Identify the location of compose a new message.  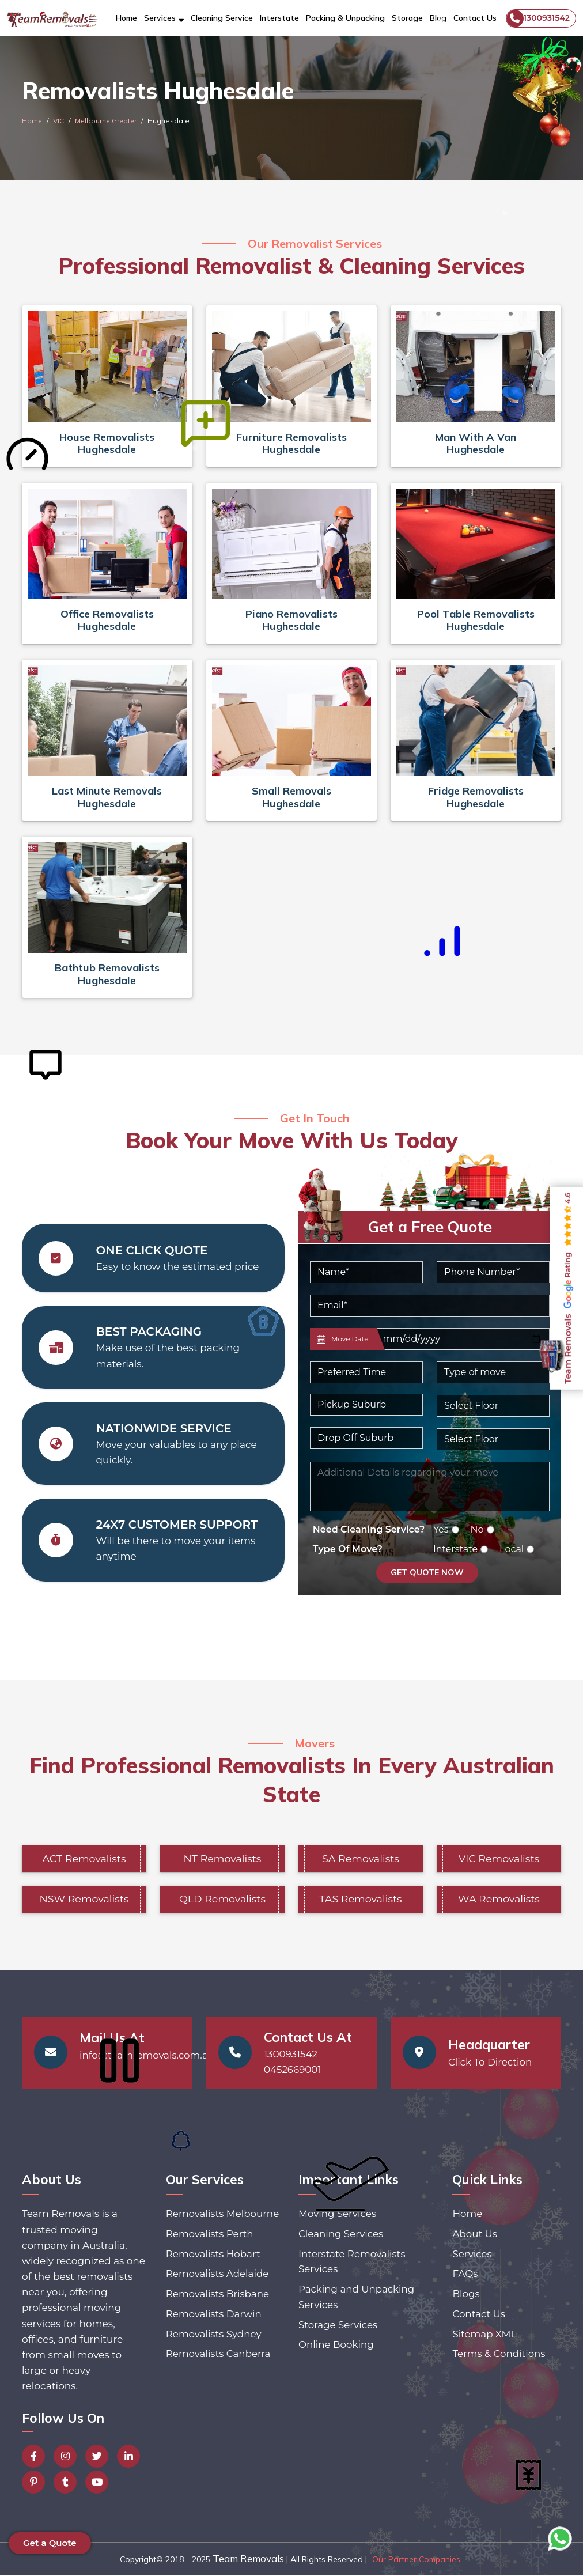
(206, 422).